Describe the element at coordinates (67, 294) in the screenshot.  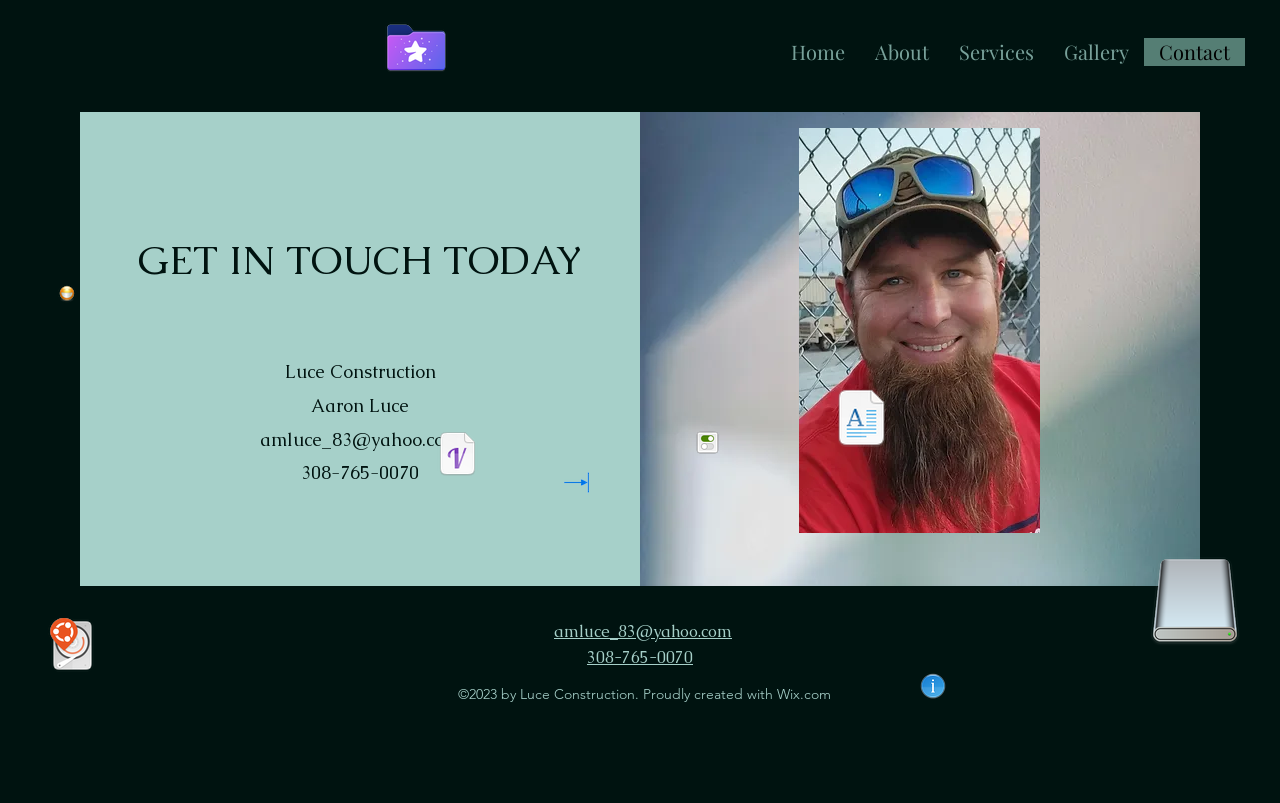
I see `react with laughter to a message` at that location.